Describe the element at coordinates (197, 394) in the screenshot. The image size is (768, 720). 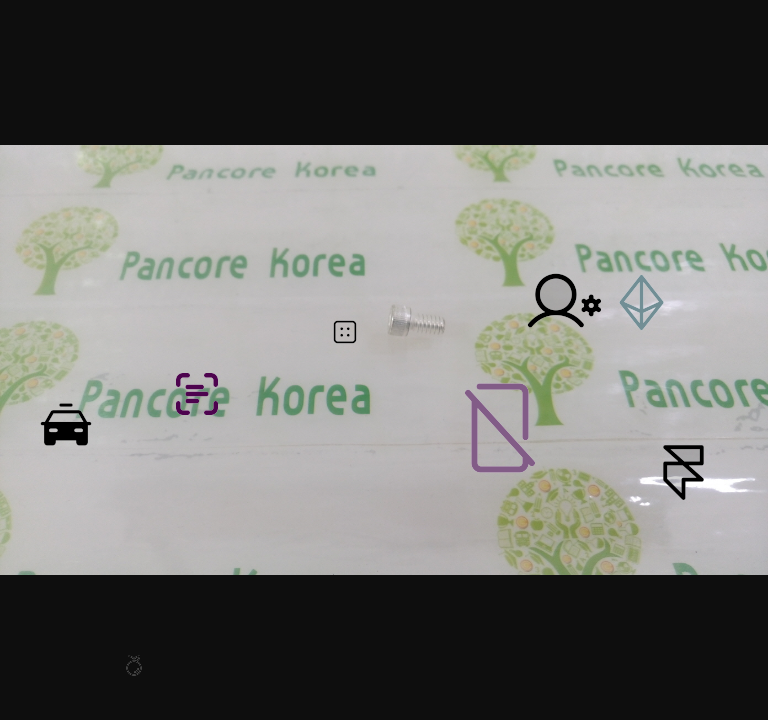
I see `scan document to extract text` at that location.